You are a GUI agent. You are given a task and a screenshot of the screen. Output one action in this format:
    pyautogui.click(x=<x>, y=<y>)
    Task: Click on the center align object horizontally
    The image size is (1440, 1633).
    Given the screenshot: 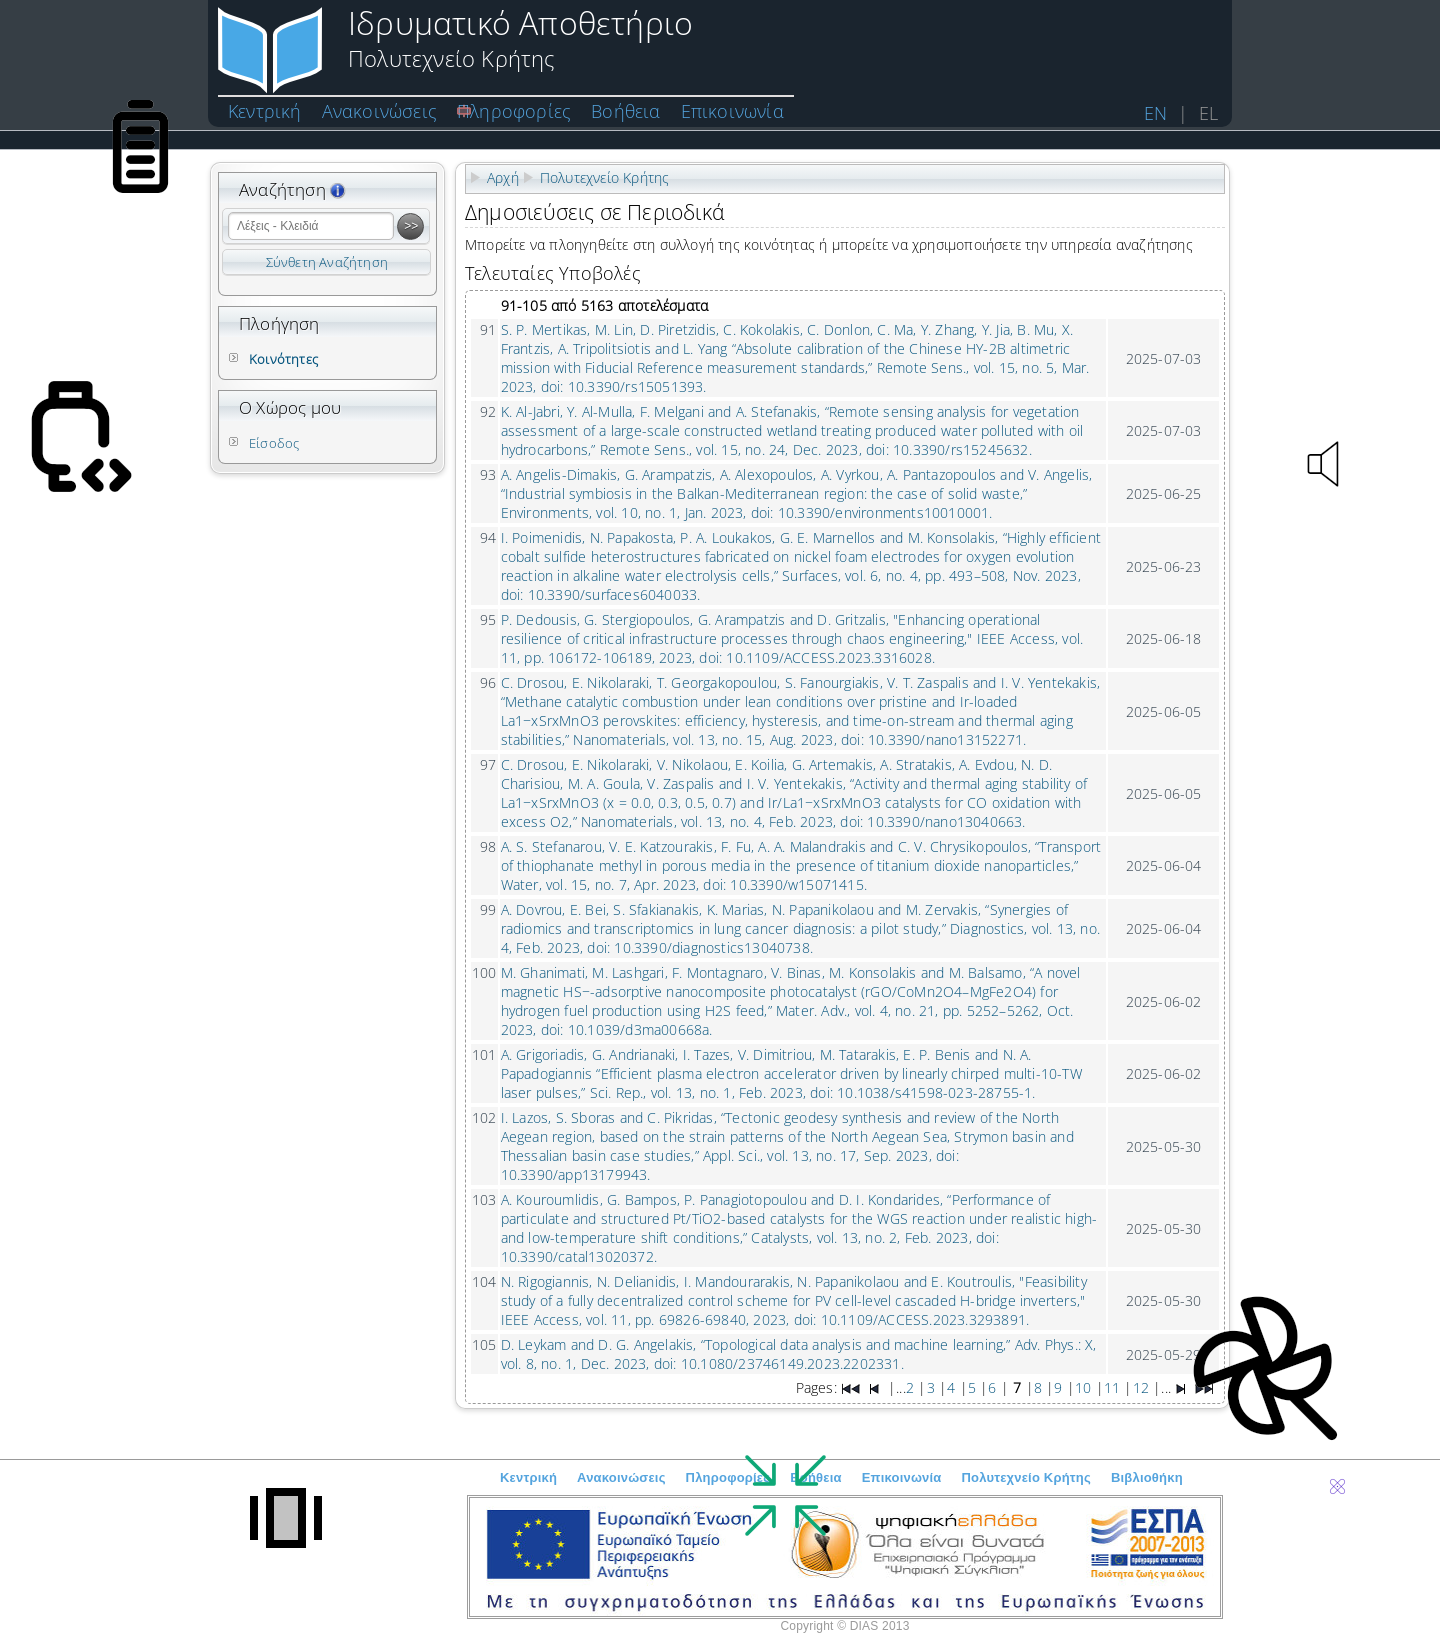 What is the action you would take?
    pyautogui.click(x=464, y=111)
    